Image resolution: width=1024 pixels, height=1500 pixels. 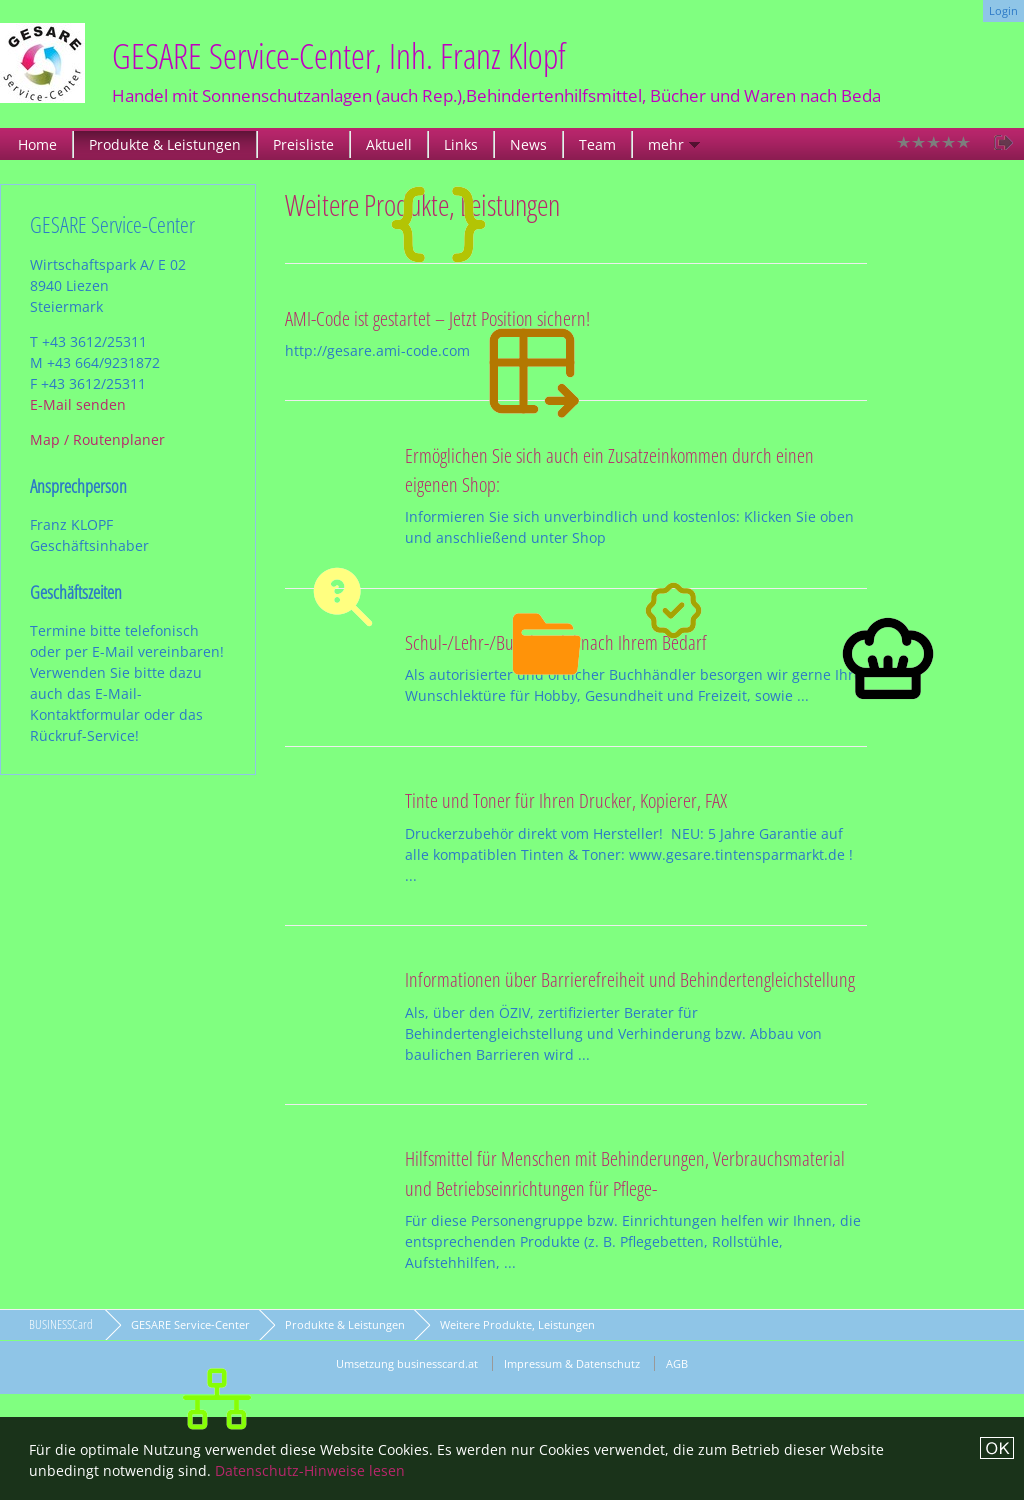 I want to click on verified or authenticated status indicator, so click(x=673, y=610).